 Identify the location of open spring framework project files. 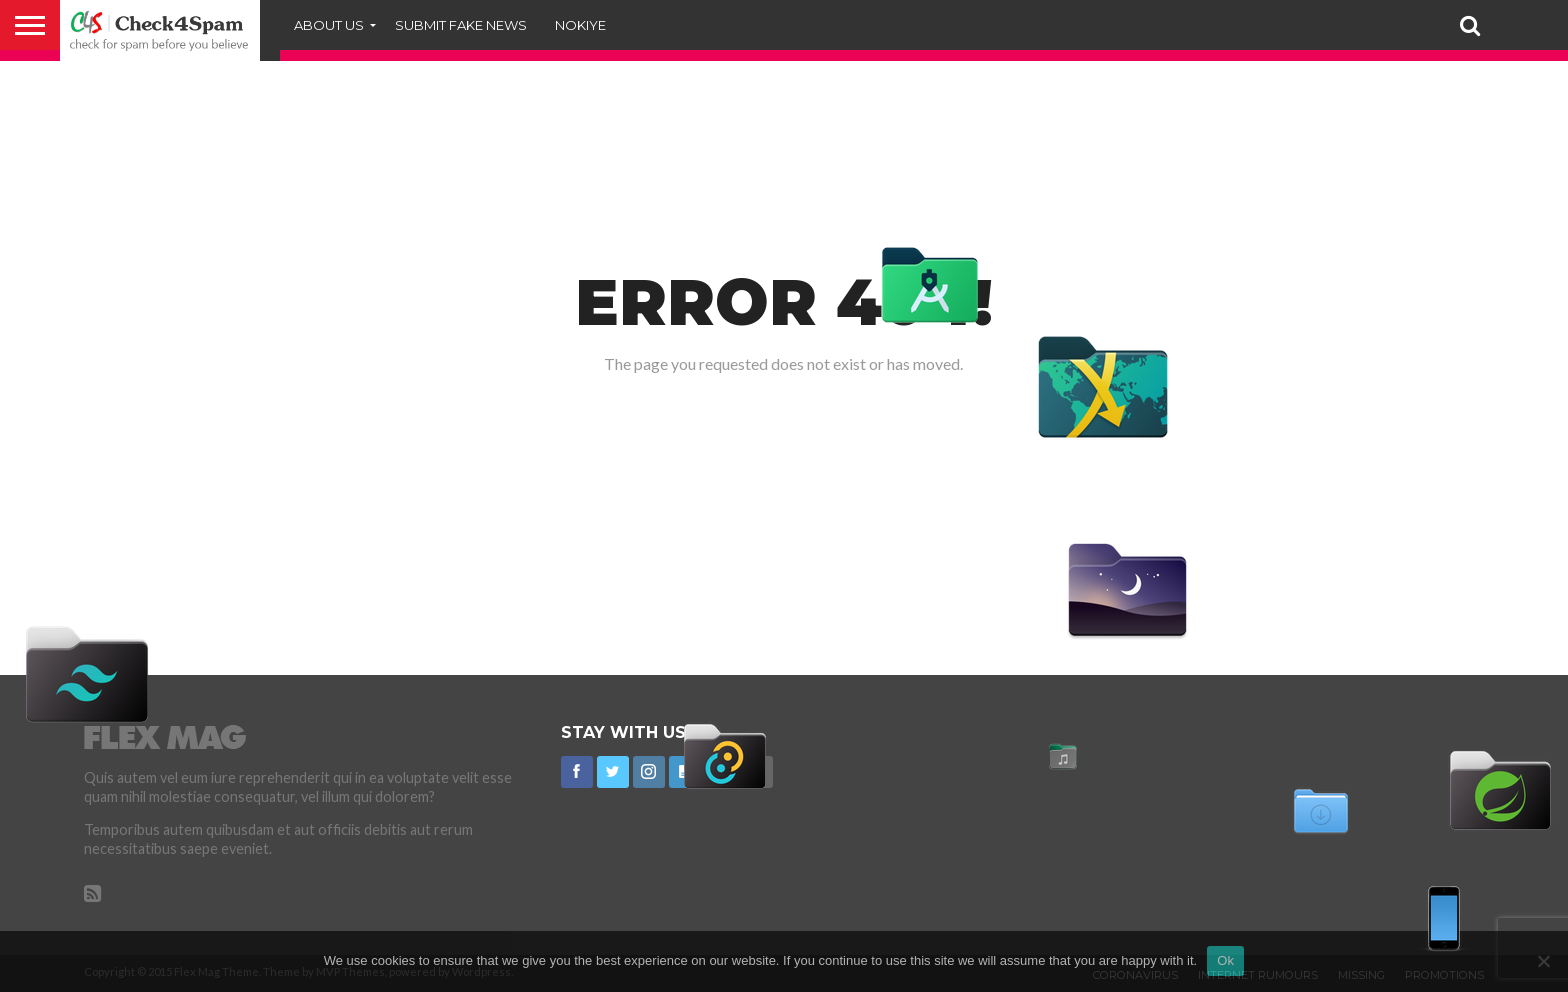
(1500, 793).